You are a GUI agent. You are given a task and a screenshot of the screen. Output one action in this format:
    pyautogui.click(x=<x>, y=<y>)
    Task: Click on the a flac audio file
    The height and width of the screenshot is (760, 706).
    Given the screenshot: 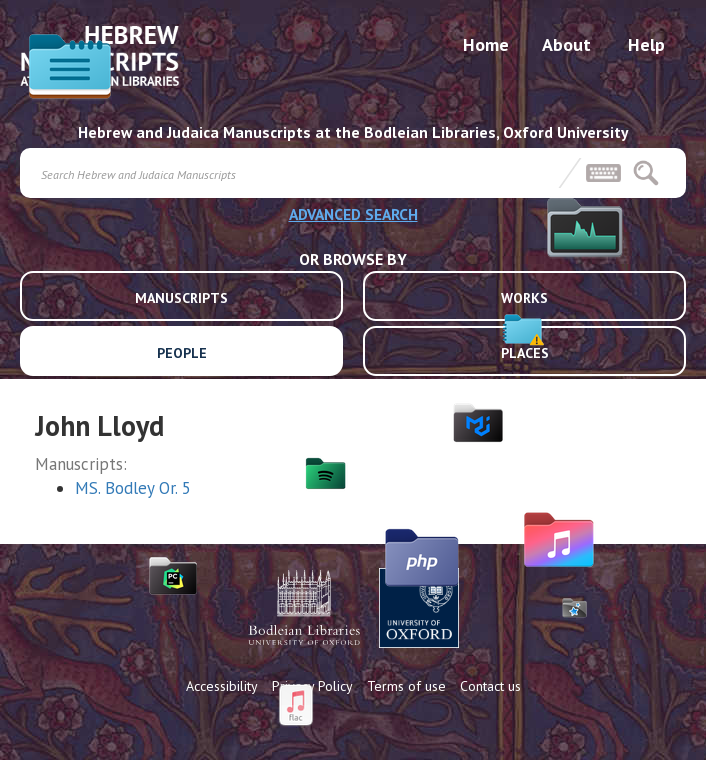 What is the action you would take?
    pyautogui.click(x=296, y=705)
    